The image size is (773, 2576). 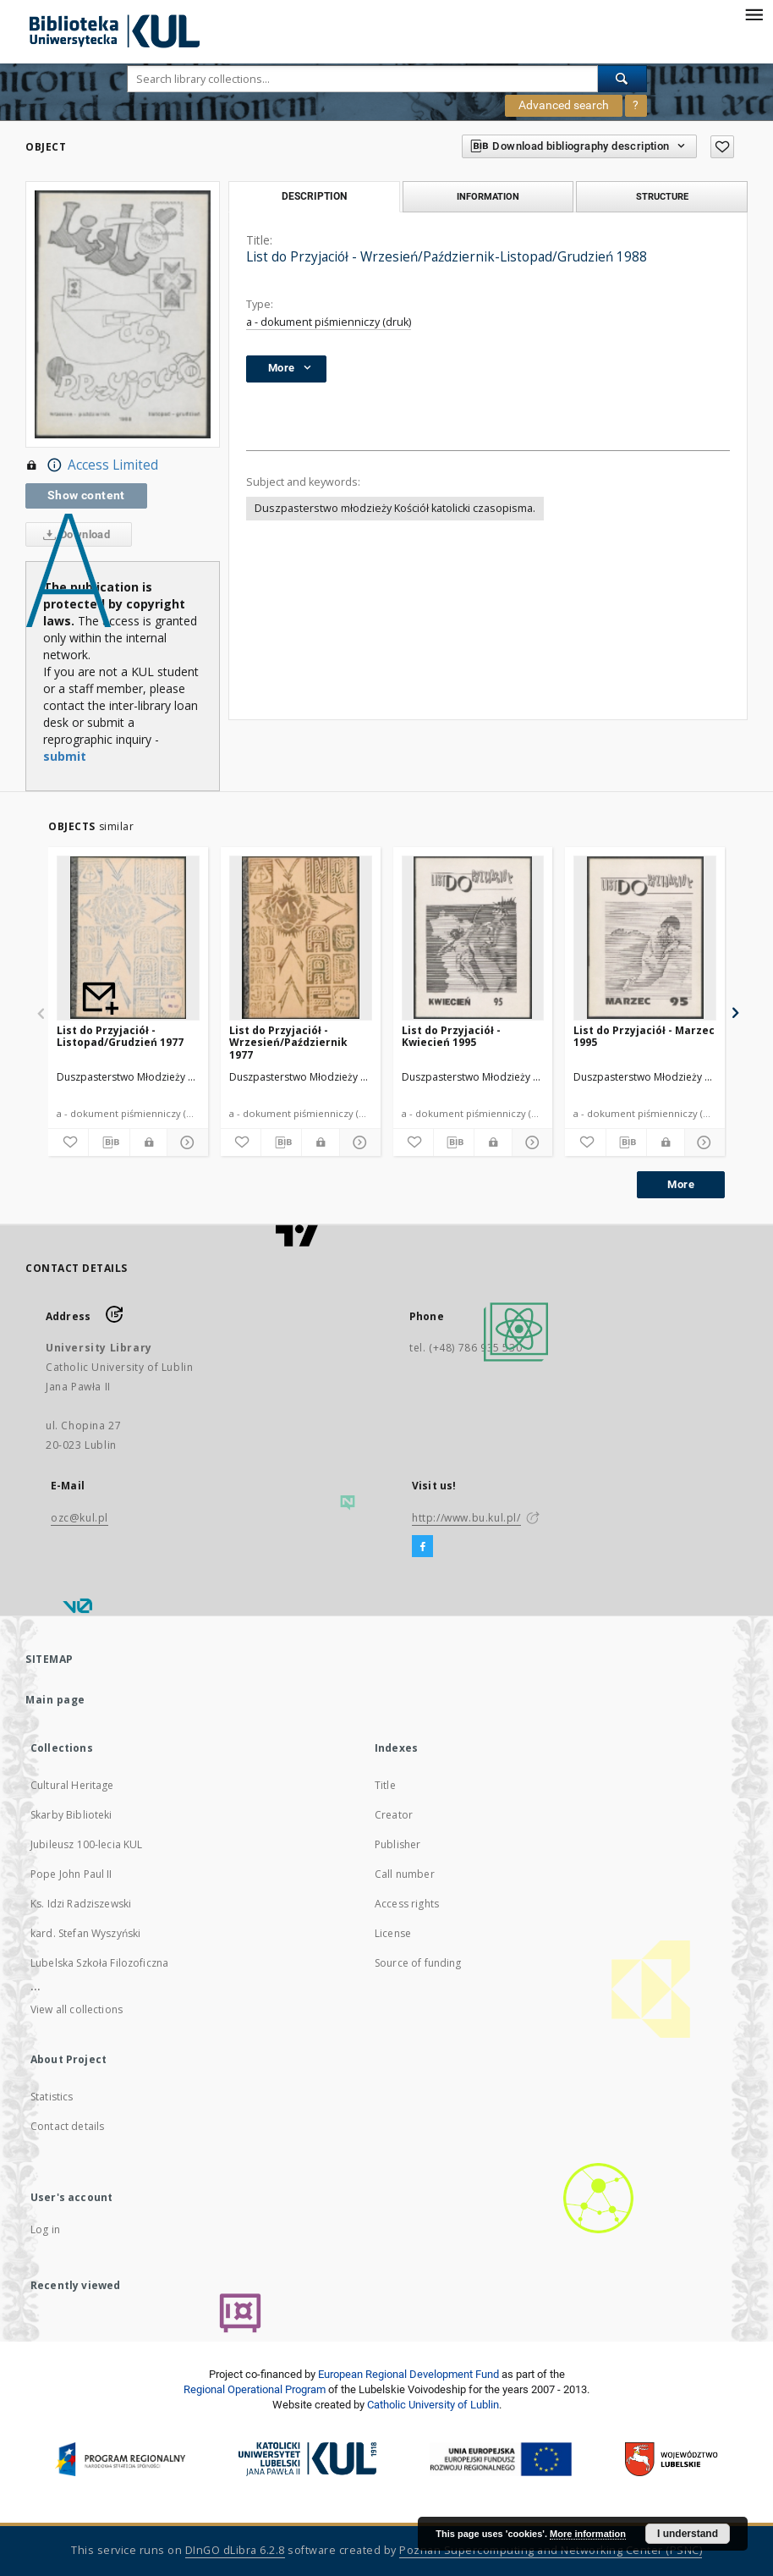 What do you see at coordinates (297, 1236) in the screenshot?
I see `open TradingView app` at bounding box center [297, 1236].